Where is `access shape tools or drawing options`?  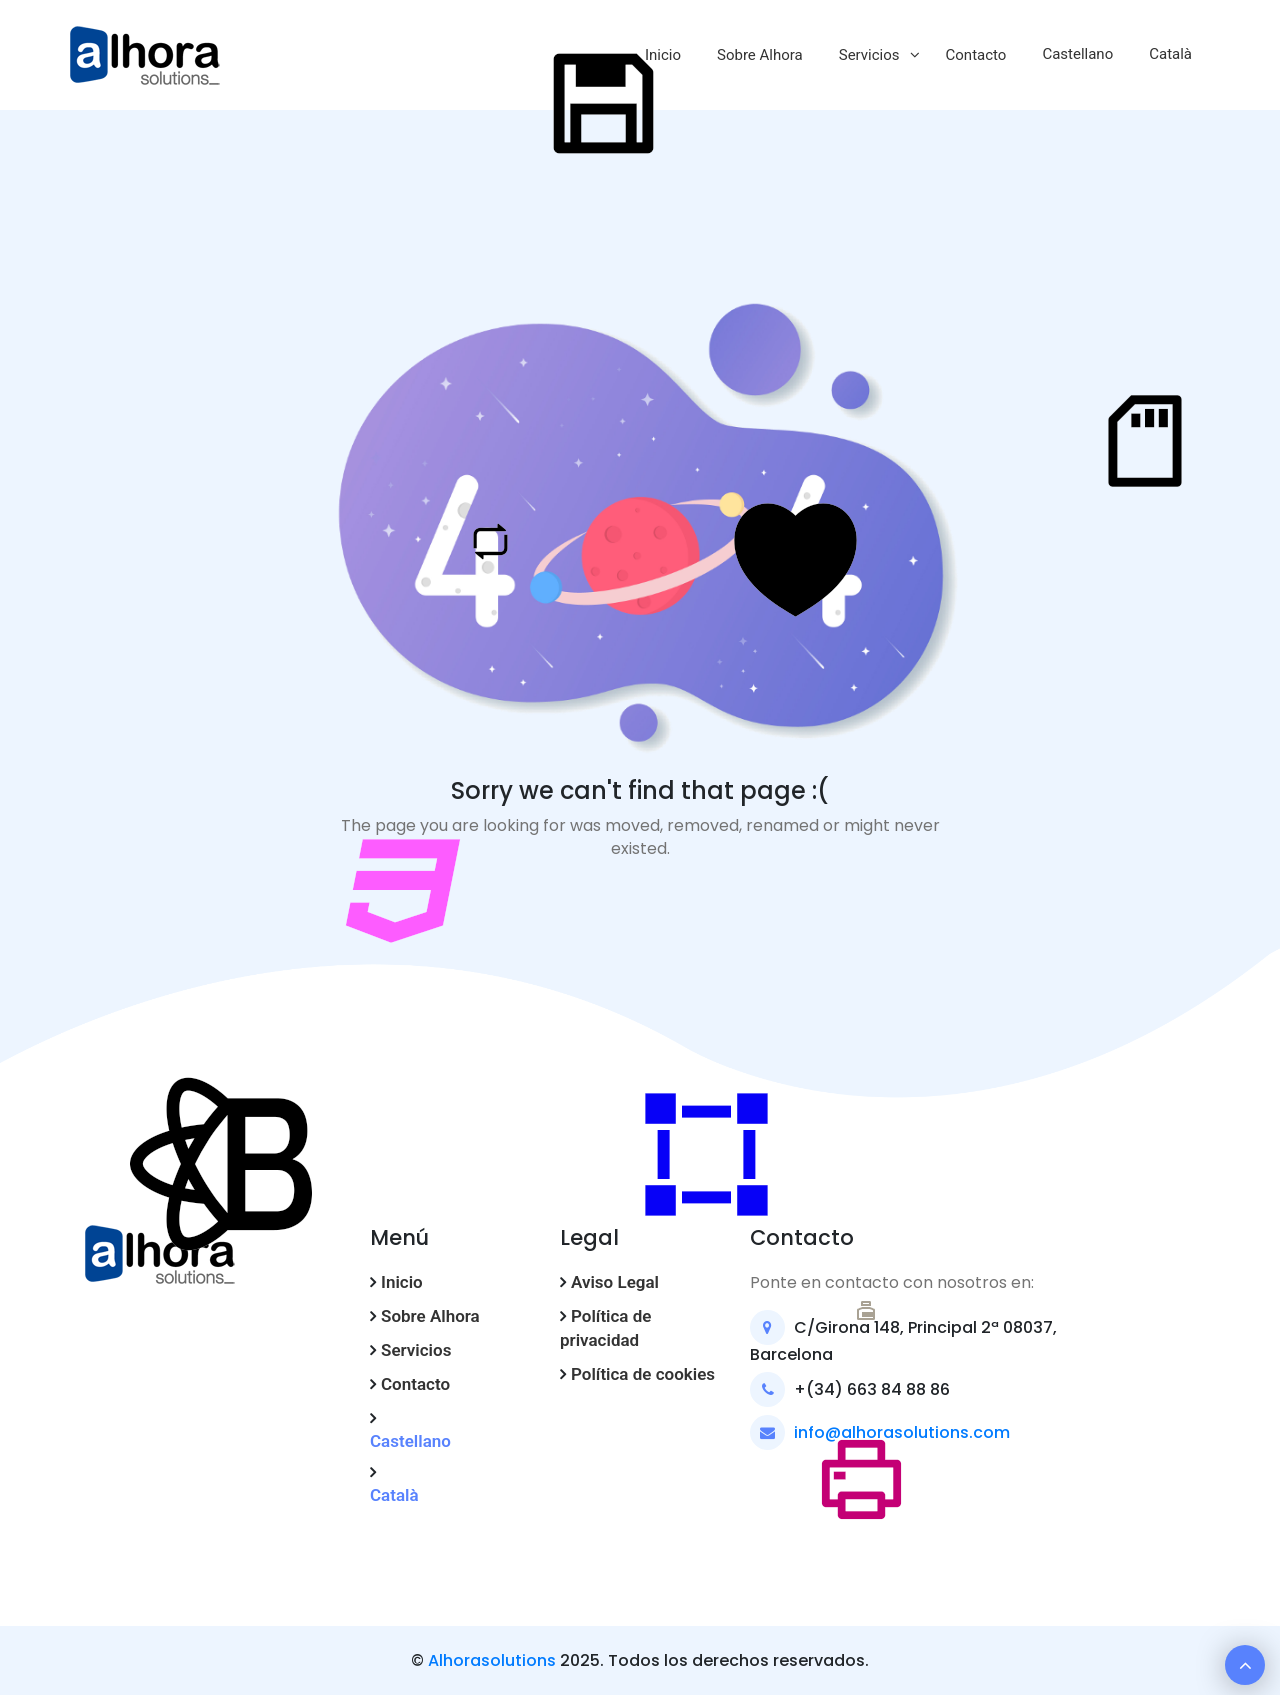
access shape tools or drawing options is located at coordinates (706, 1154).